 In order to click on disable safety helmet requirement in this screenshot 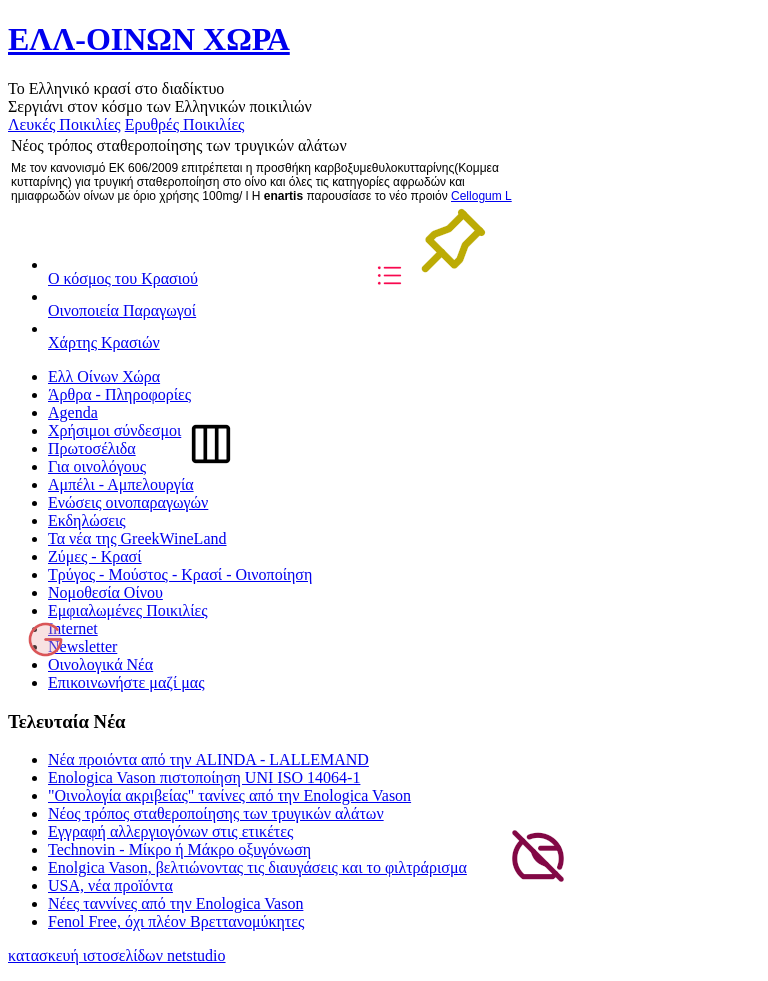, I will do `click(538, 856)`.